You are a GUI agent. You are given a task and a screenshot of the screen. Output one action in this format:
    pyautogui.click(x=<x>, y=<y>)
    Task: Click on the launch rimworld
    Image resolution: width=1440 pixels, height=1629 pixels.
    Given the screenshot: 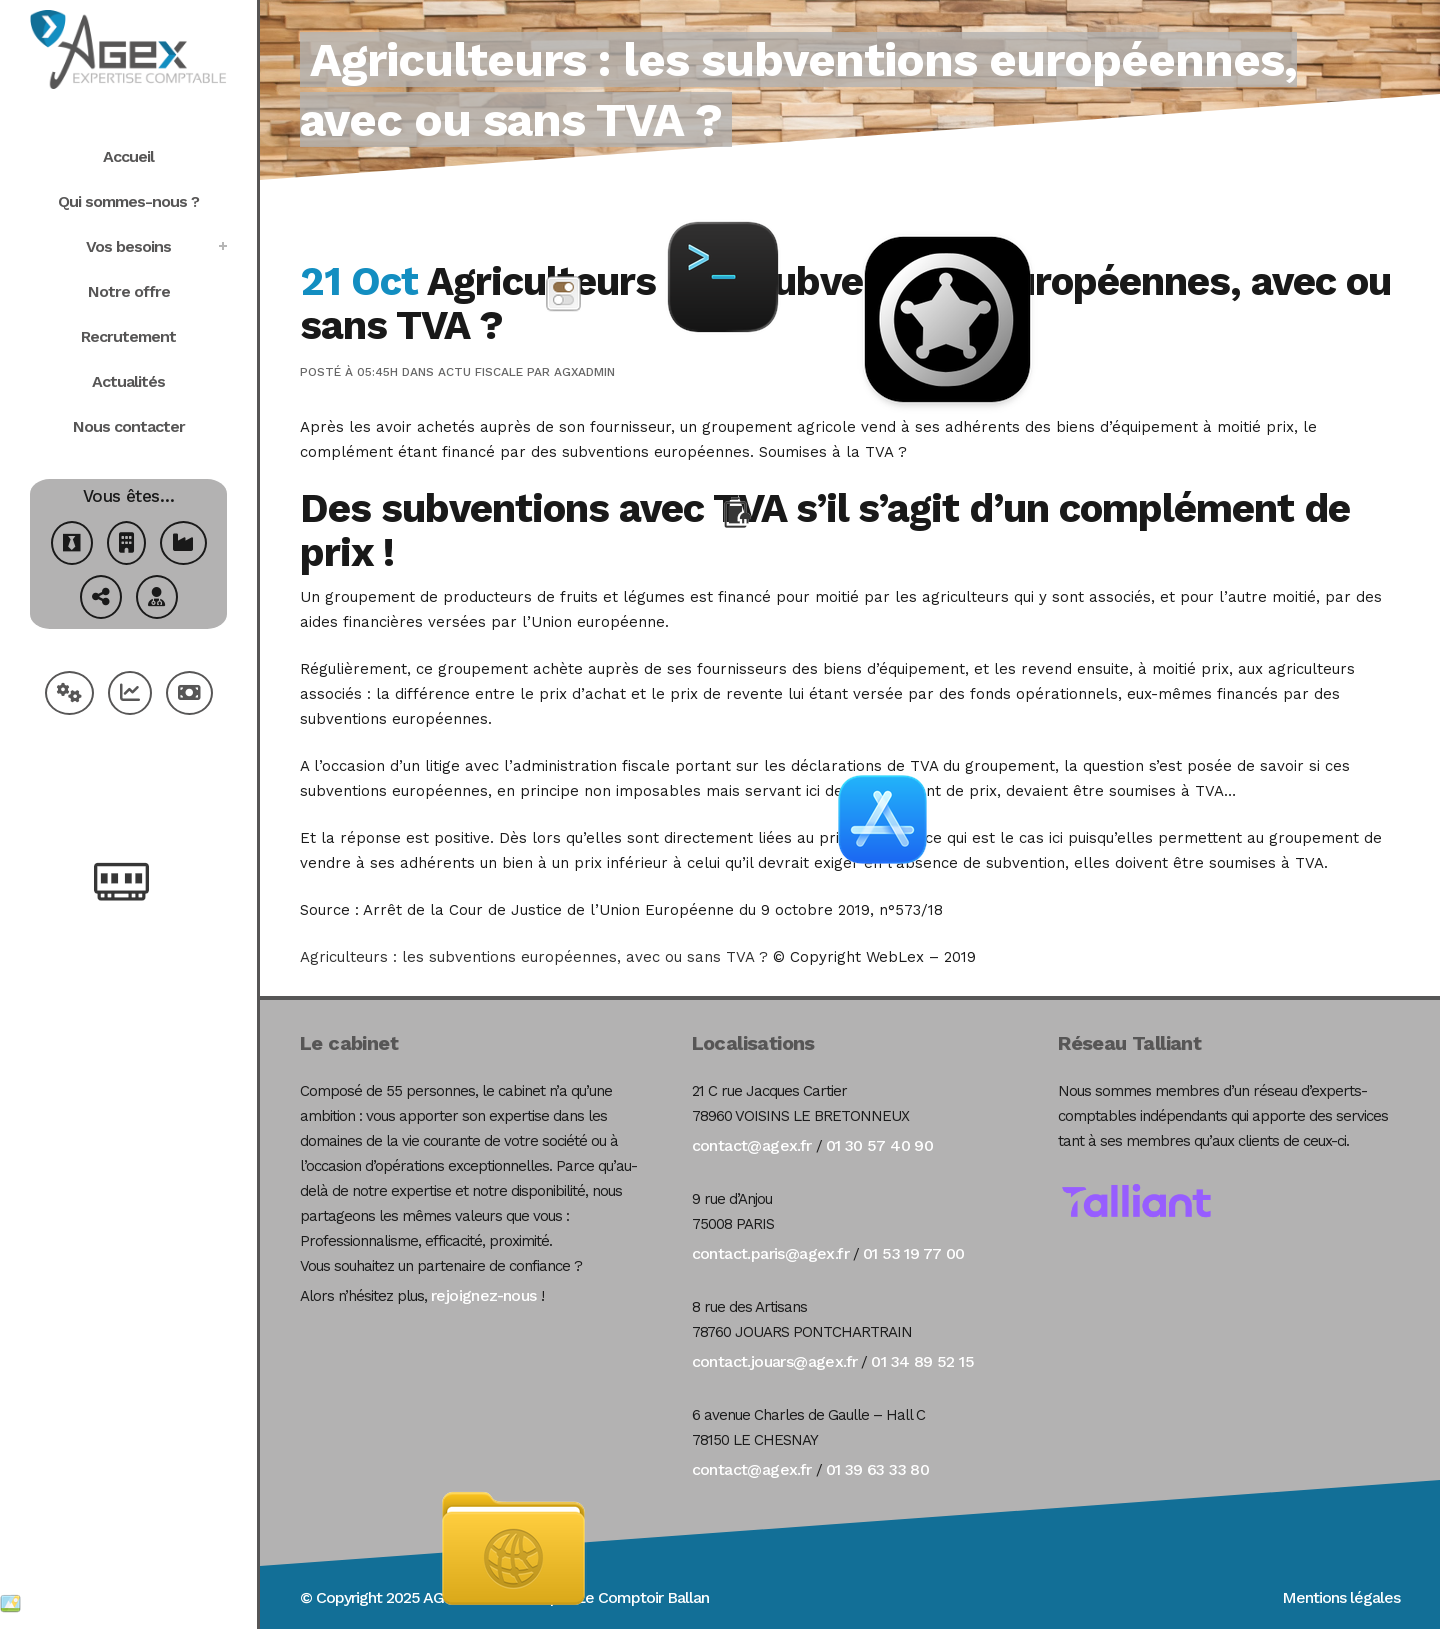 What is the action you would take?
    pyautogui.click(x=947, y=319)
    